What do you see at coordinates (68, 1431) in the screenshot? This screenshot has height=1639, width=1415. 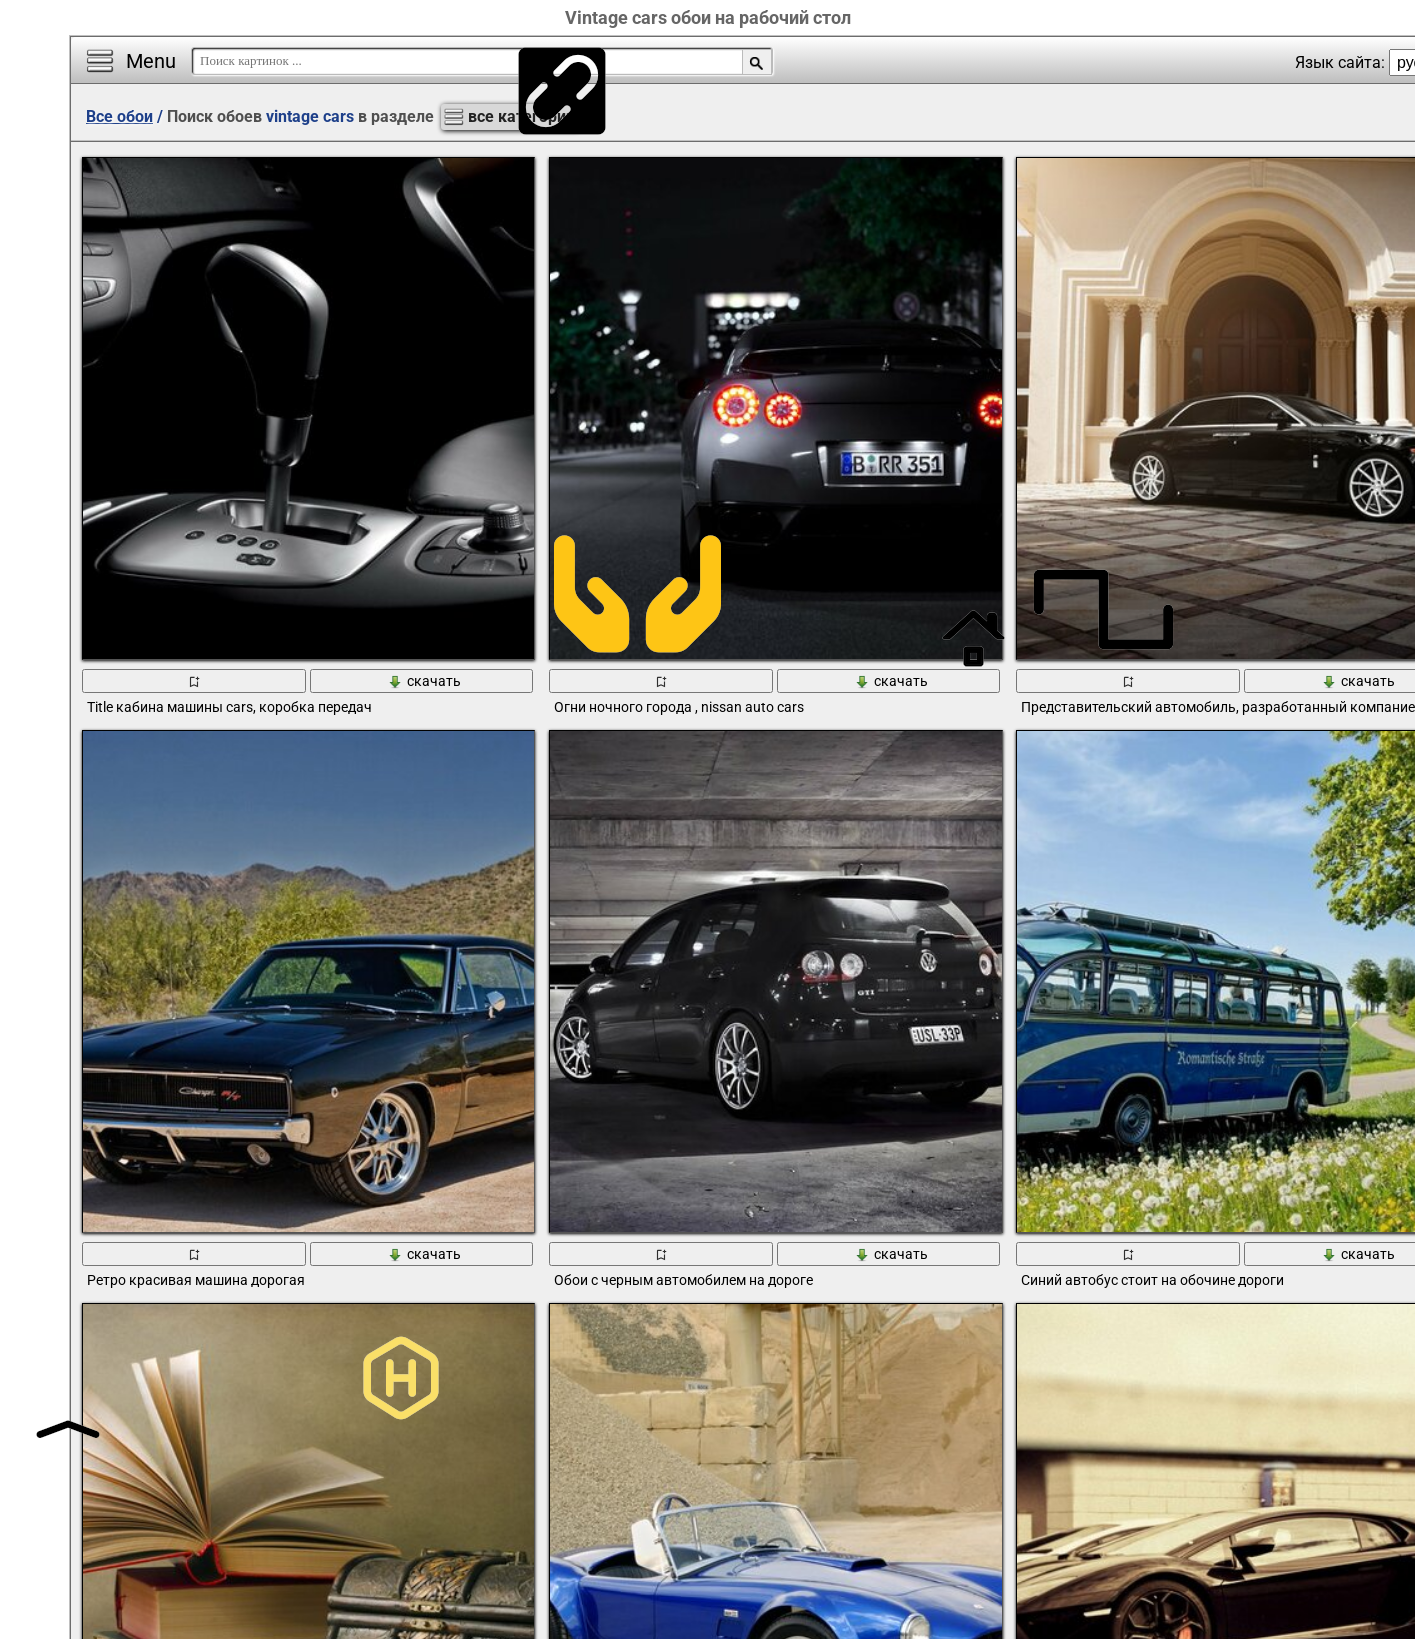 I see `collapse or minimize a section` at bounding box center [68, 1431].